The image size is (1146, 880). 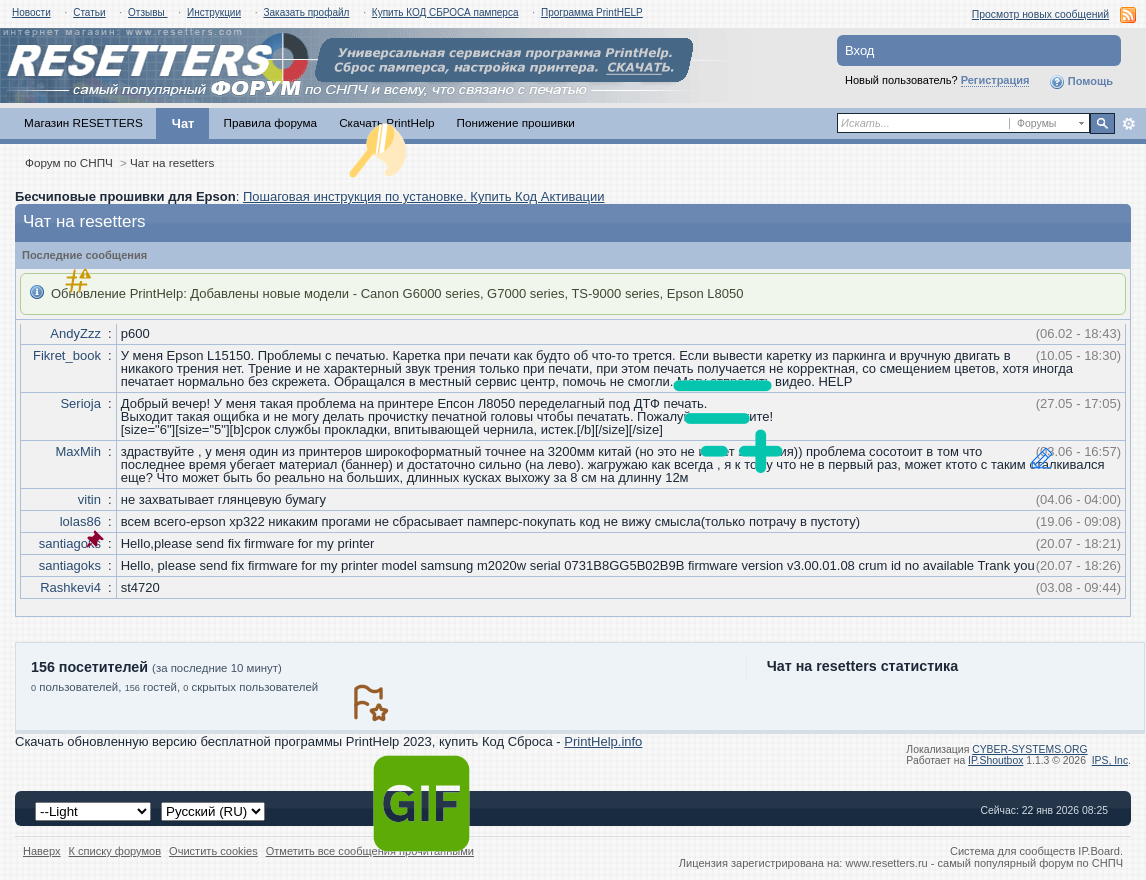 What do you see at coordinates (77, 281) in the screenshot?
I see `indicates an age-restricted or nsfw text channel` at bounding box center [77, 281].